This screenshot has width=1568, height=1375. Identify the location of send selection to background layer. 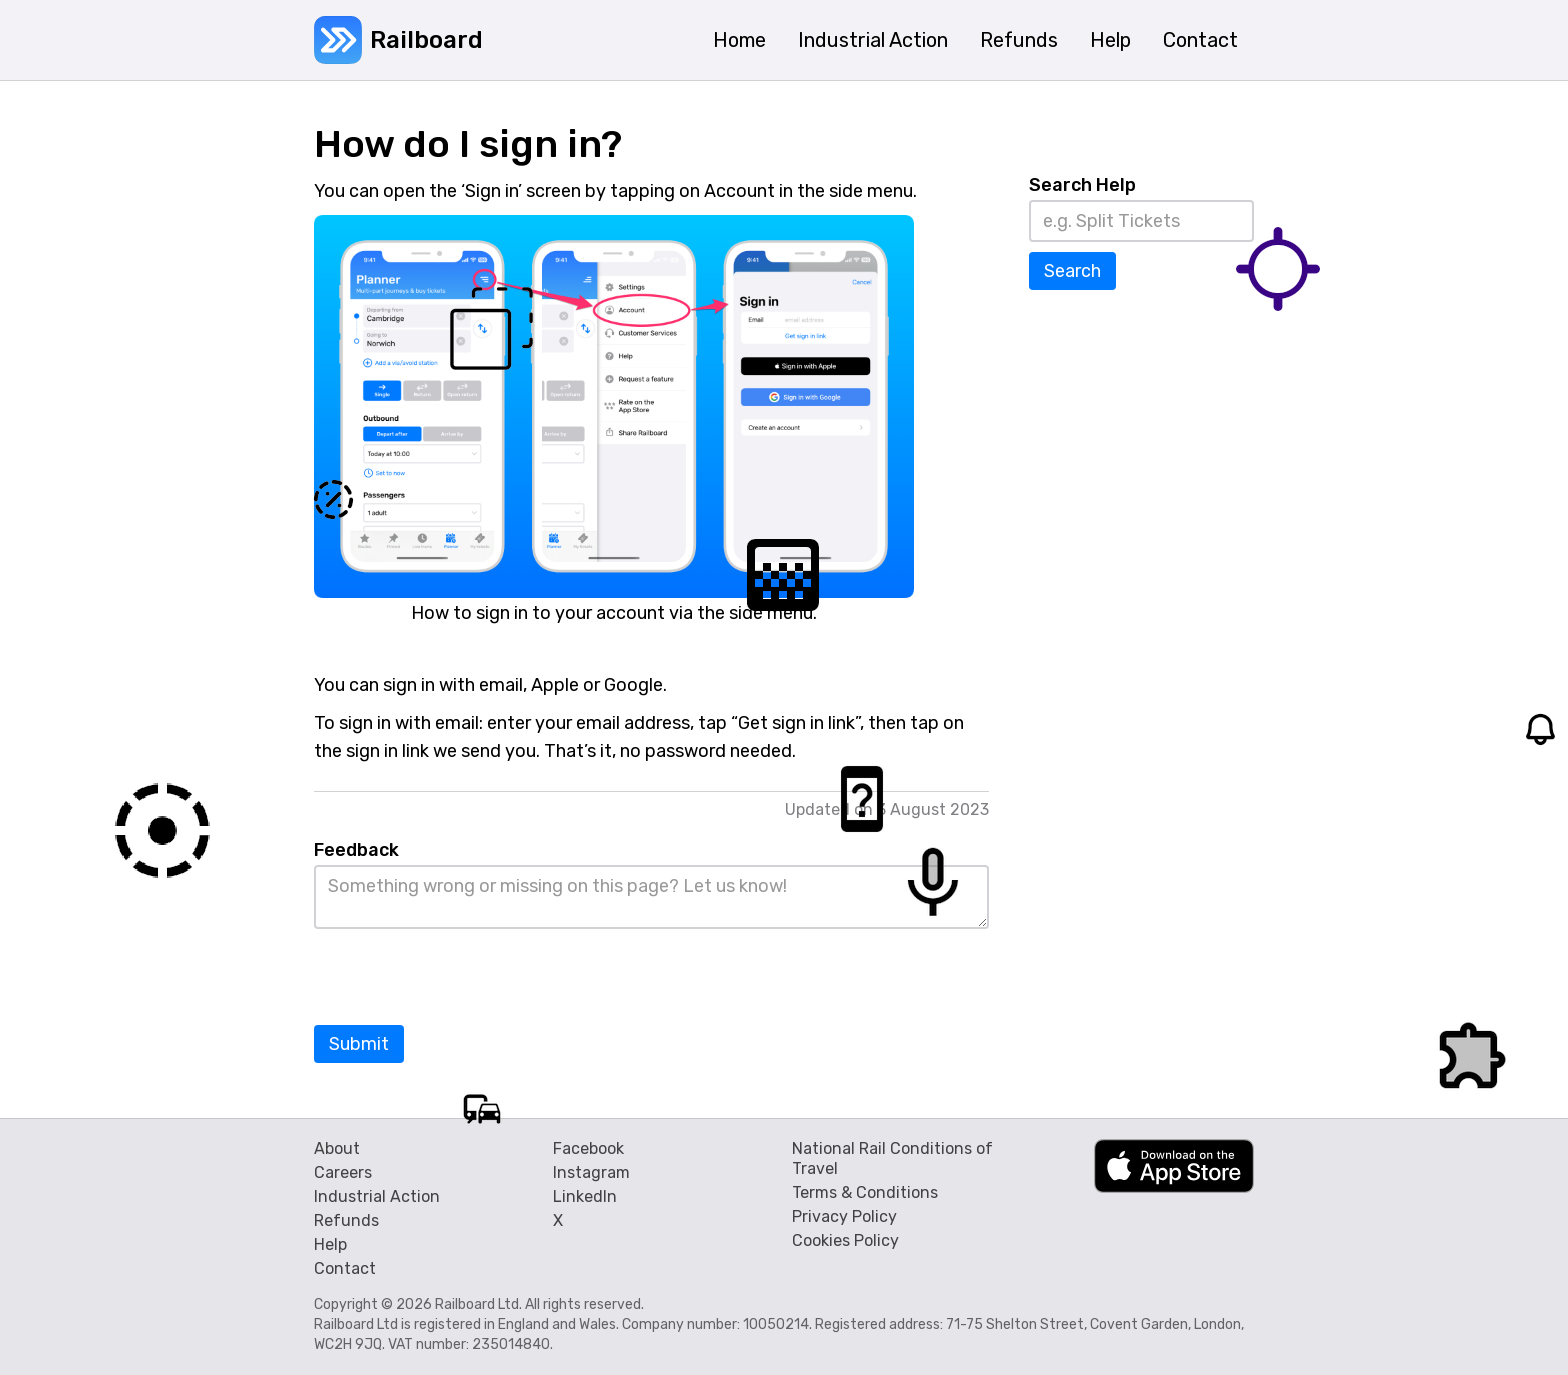
(491, 328).